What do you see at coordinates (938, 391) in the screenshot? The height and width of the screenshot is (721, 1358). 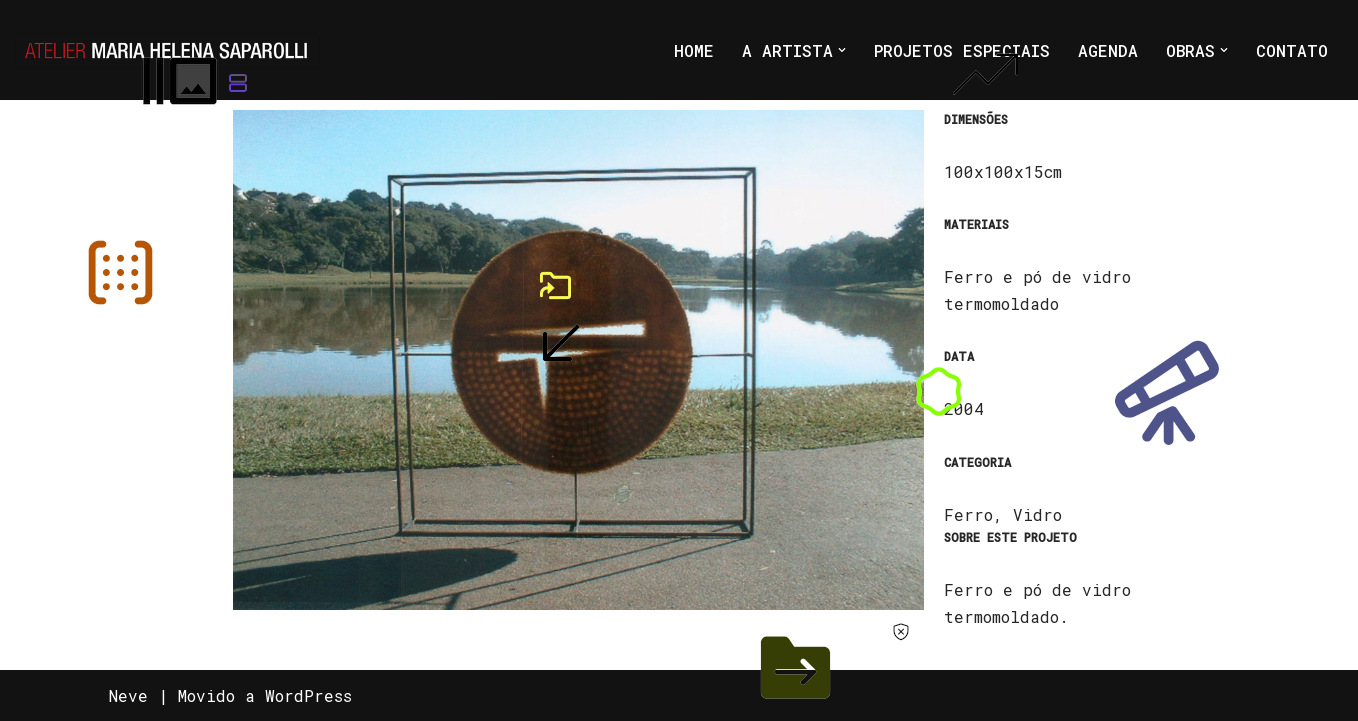 I see `link to Cake social media platform` at bounding box center [938, 391].